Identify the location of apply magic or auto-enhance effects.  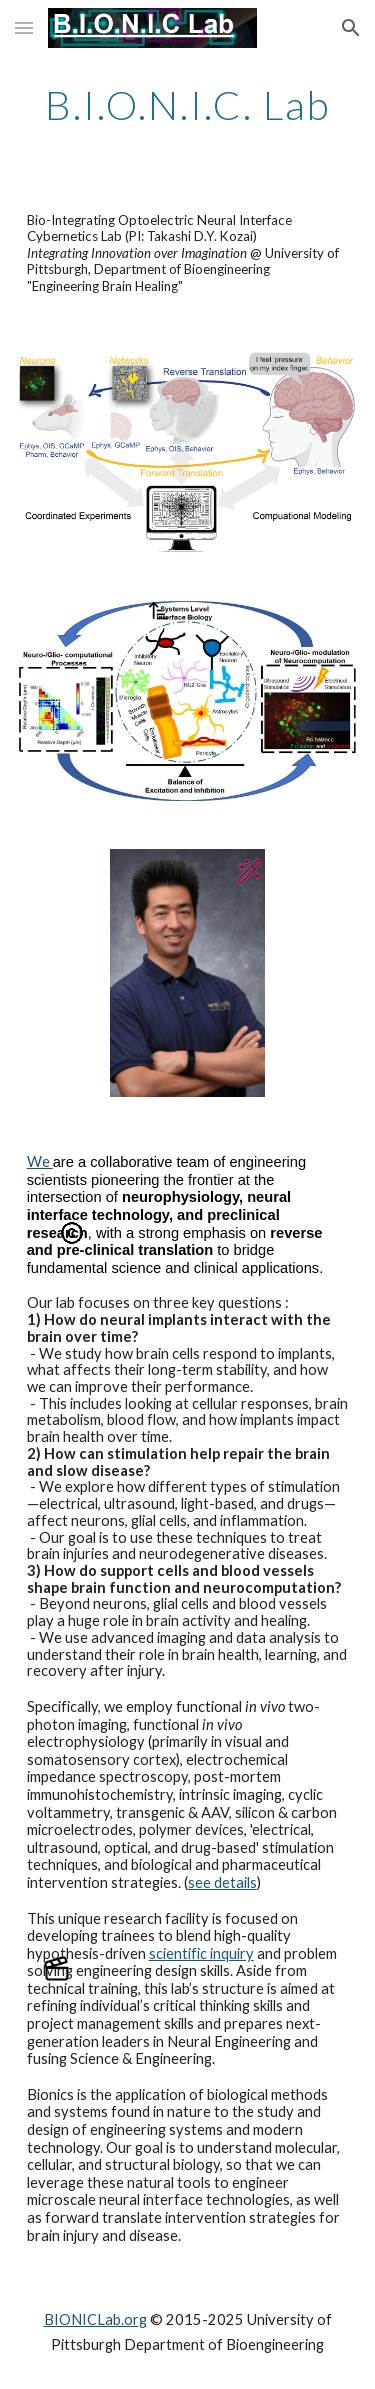
(249, 871).